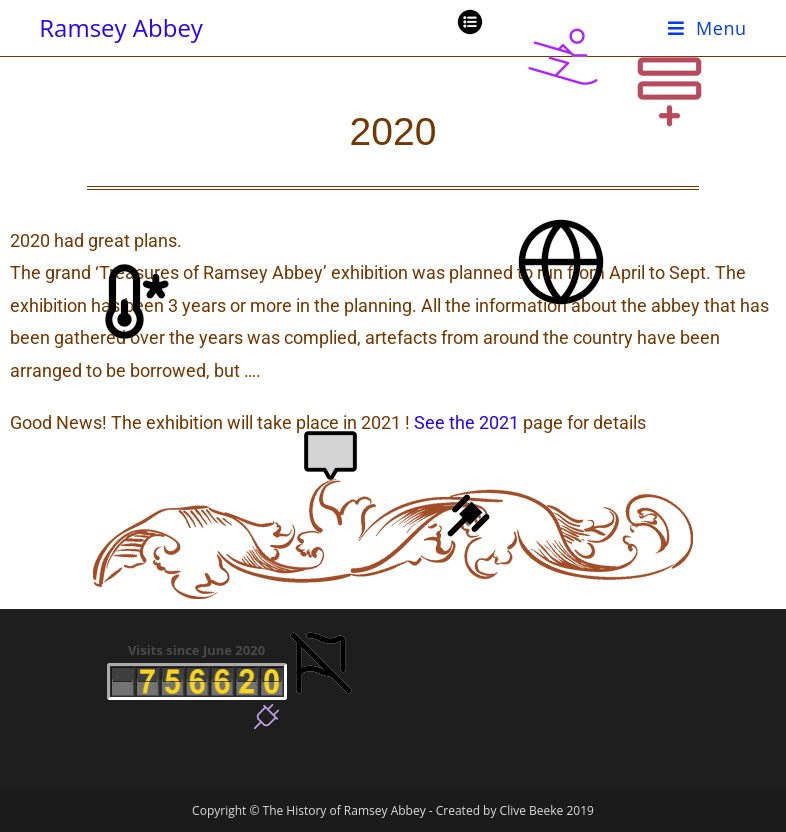  What do you see at coordinates (130, 301) in the screenshot?
I see `indicates low temperature or cold conditions` at bounding box center [130, 301].